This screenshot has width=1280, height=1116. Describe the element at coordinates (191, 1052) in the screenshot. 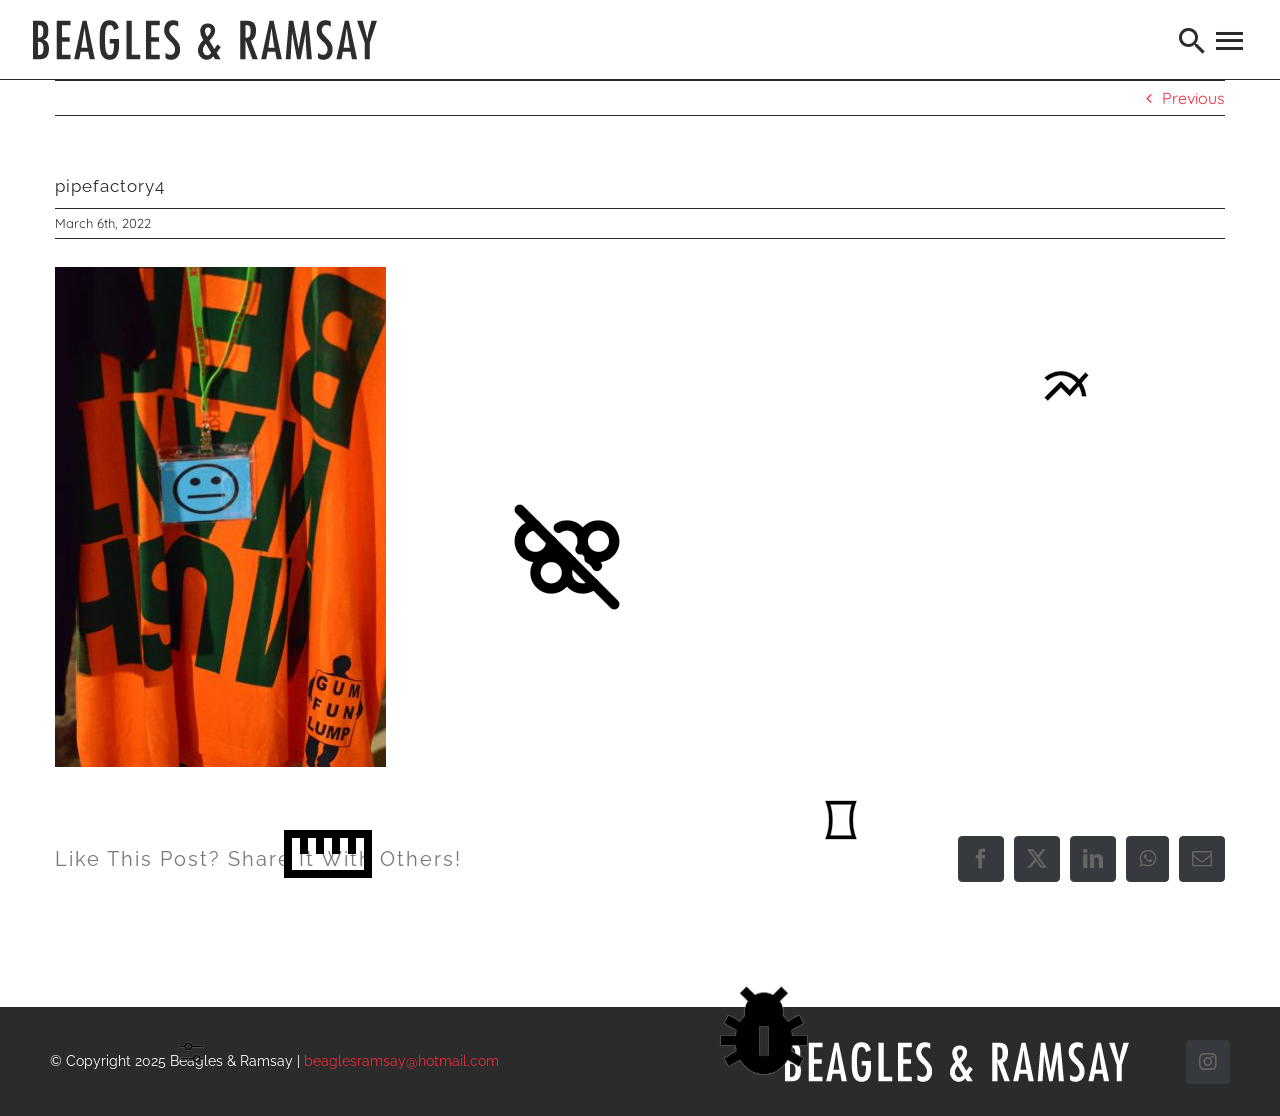

I see `adjust settings or preferences` at that location.